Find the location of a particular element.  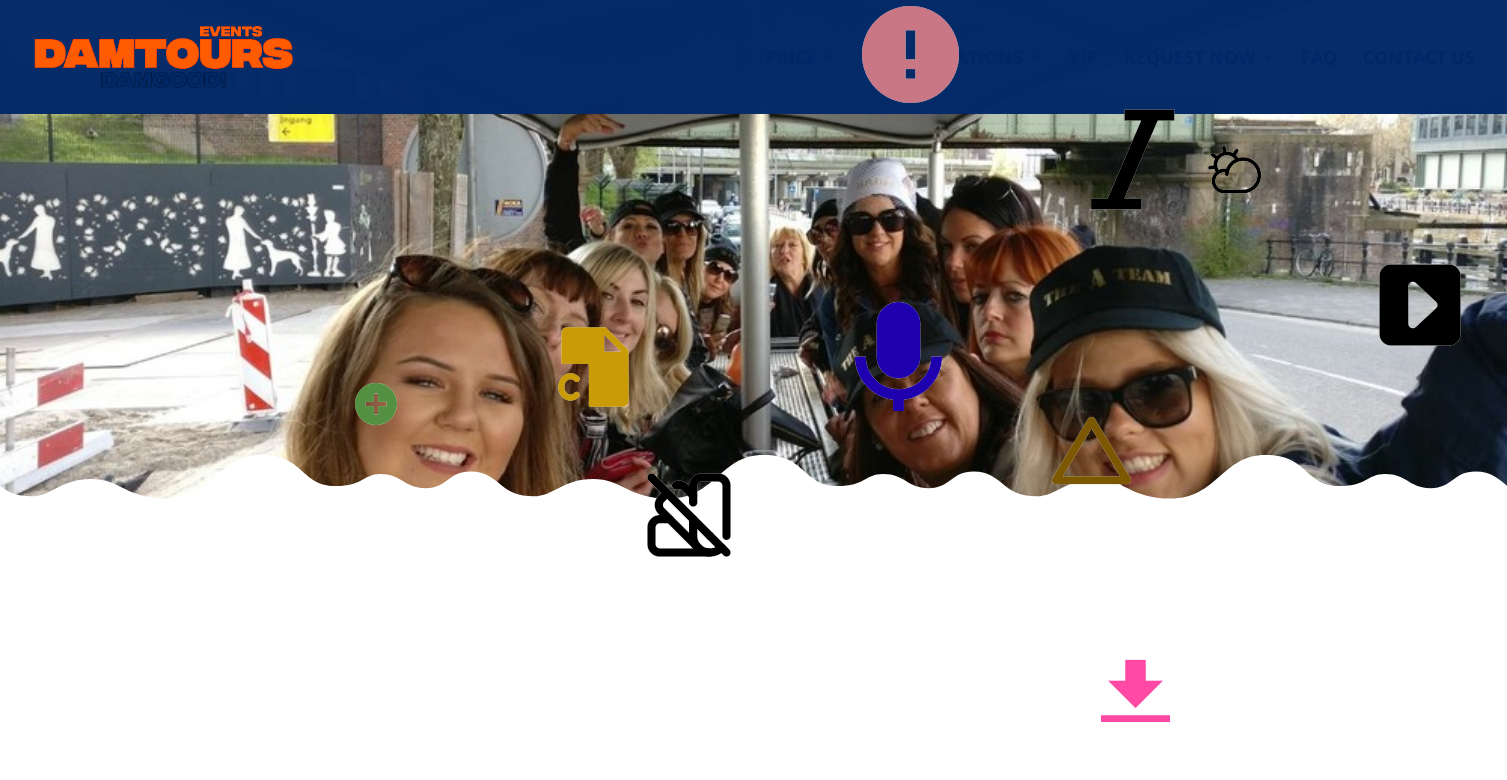

tap to start voice input is located at coordinates (898, 356).